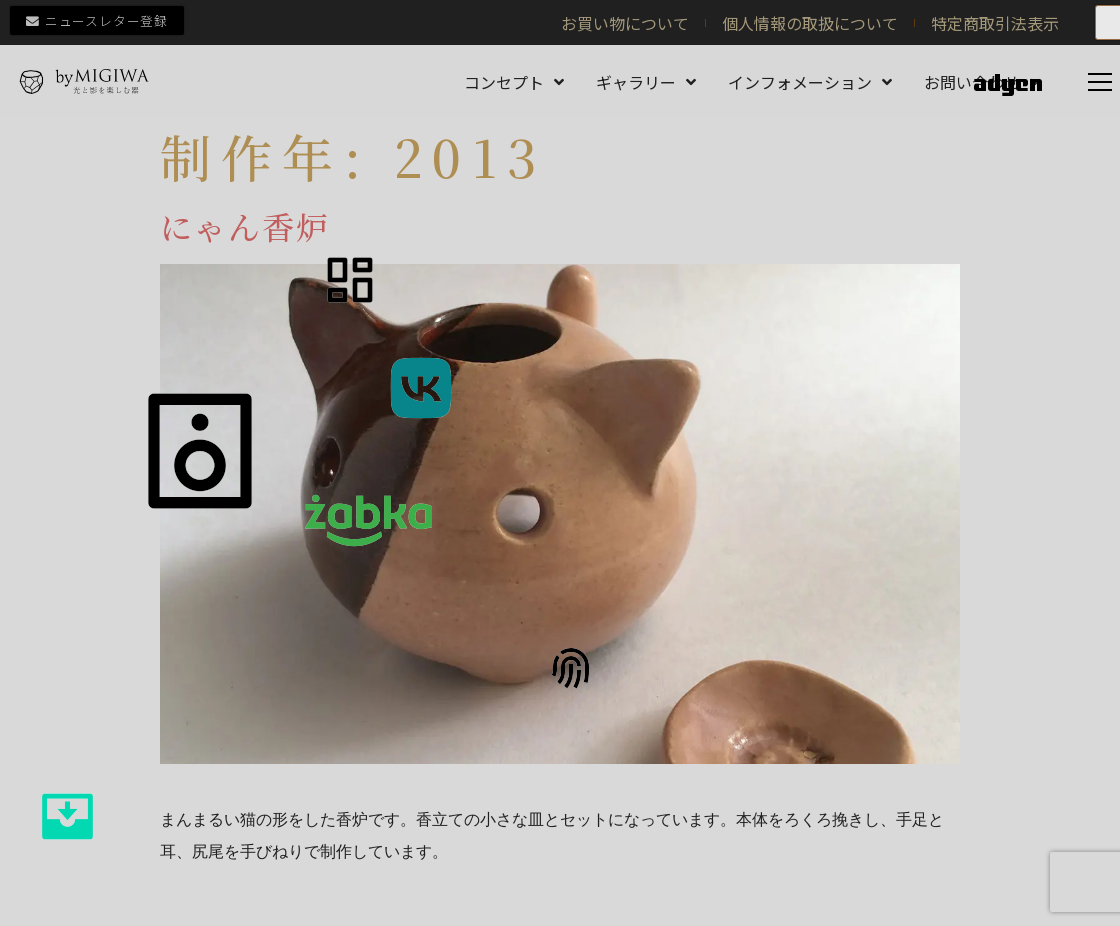  What do you see at coordinates (571, 668) in the screenshot?
I see `authenticate using fingerprint recognition` at bounding box center [571, 668].